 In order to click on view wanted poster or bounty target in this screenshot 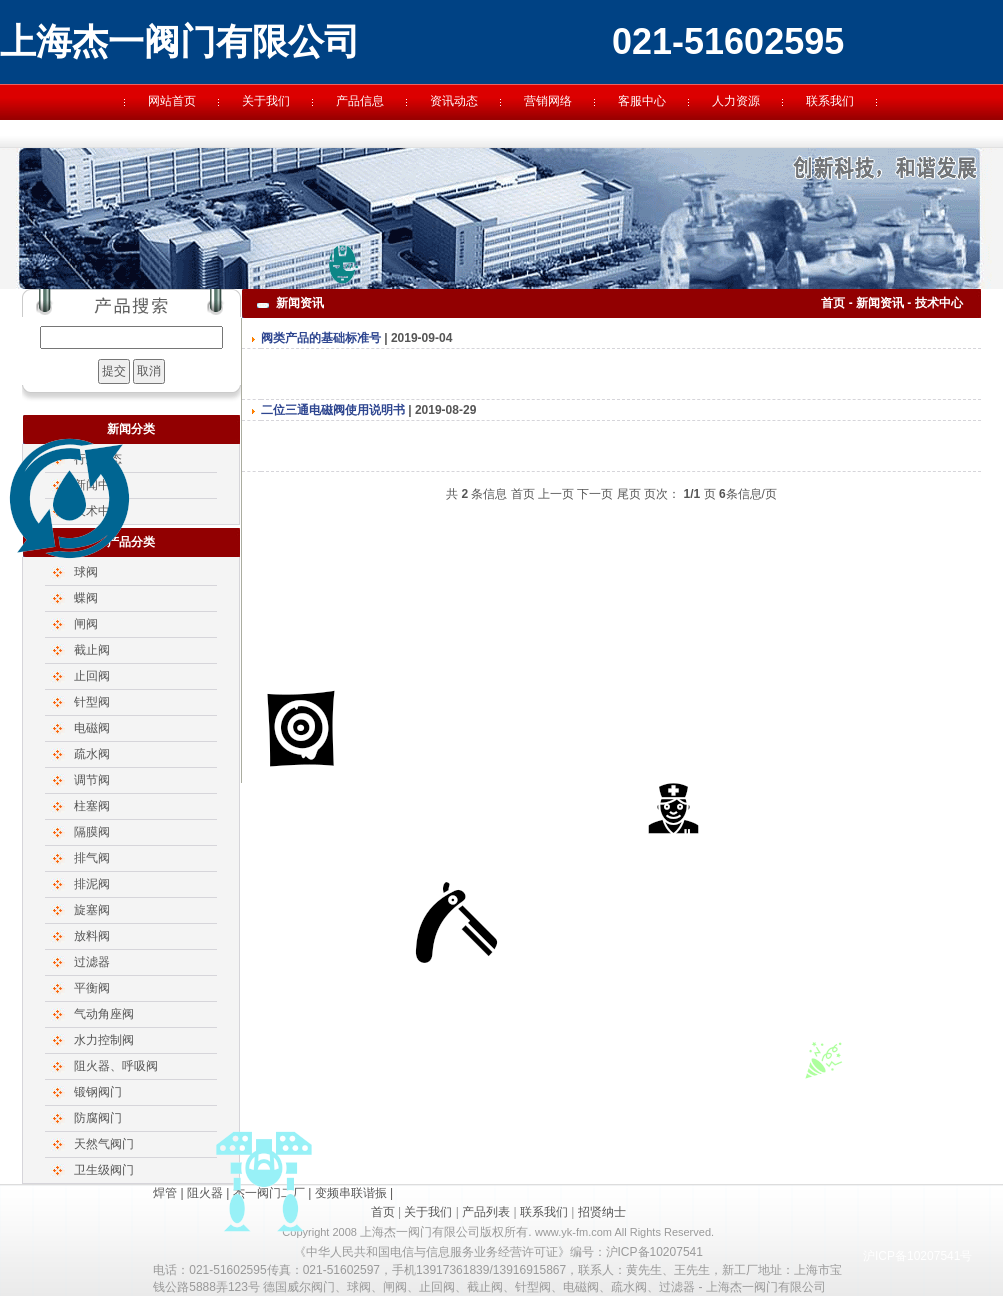, I will do `click(301, 728)`.